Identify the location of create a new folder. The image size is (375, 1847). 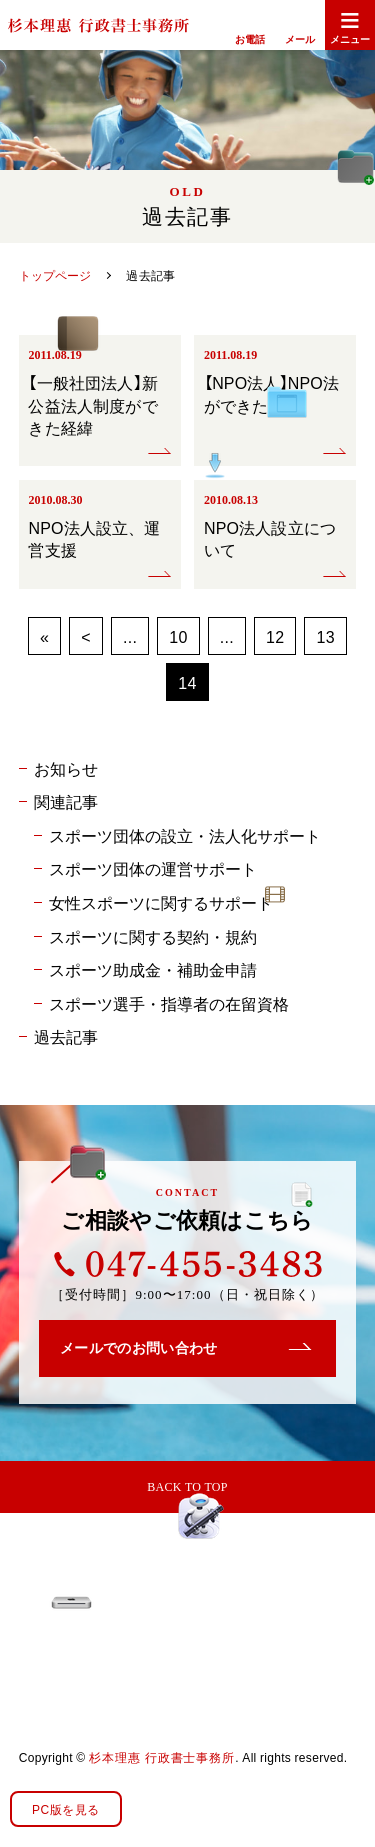
(87, 1161).